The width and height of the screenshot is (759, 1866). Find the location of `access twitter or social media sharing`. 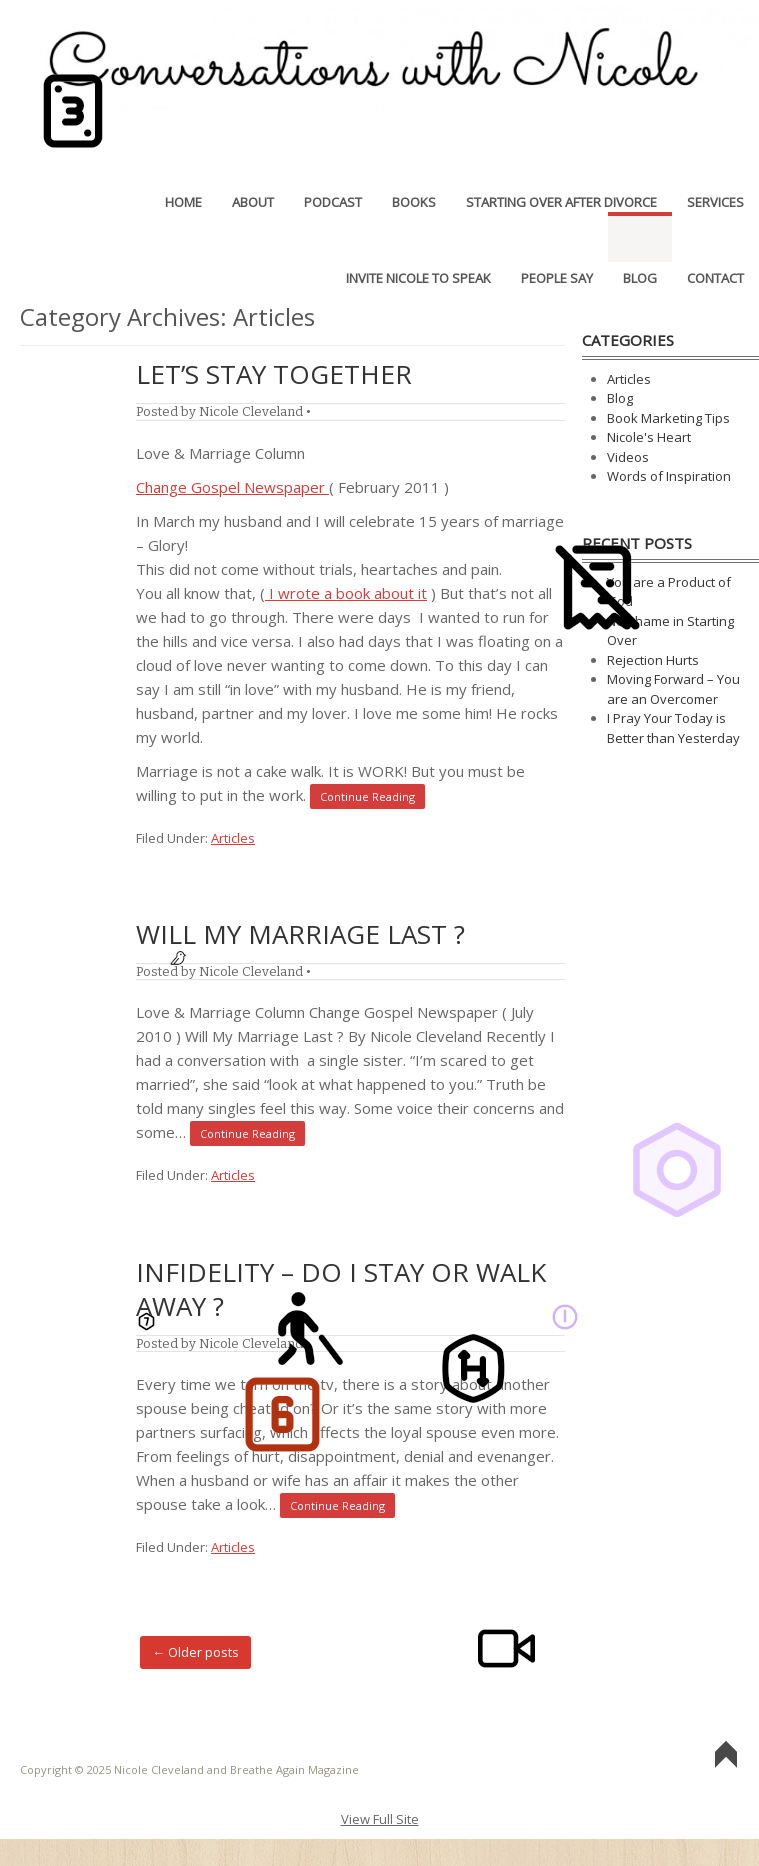

access twitter or social media sharing is located at coordinates (178, 958).